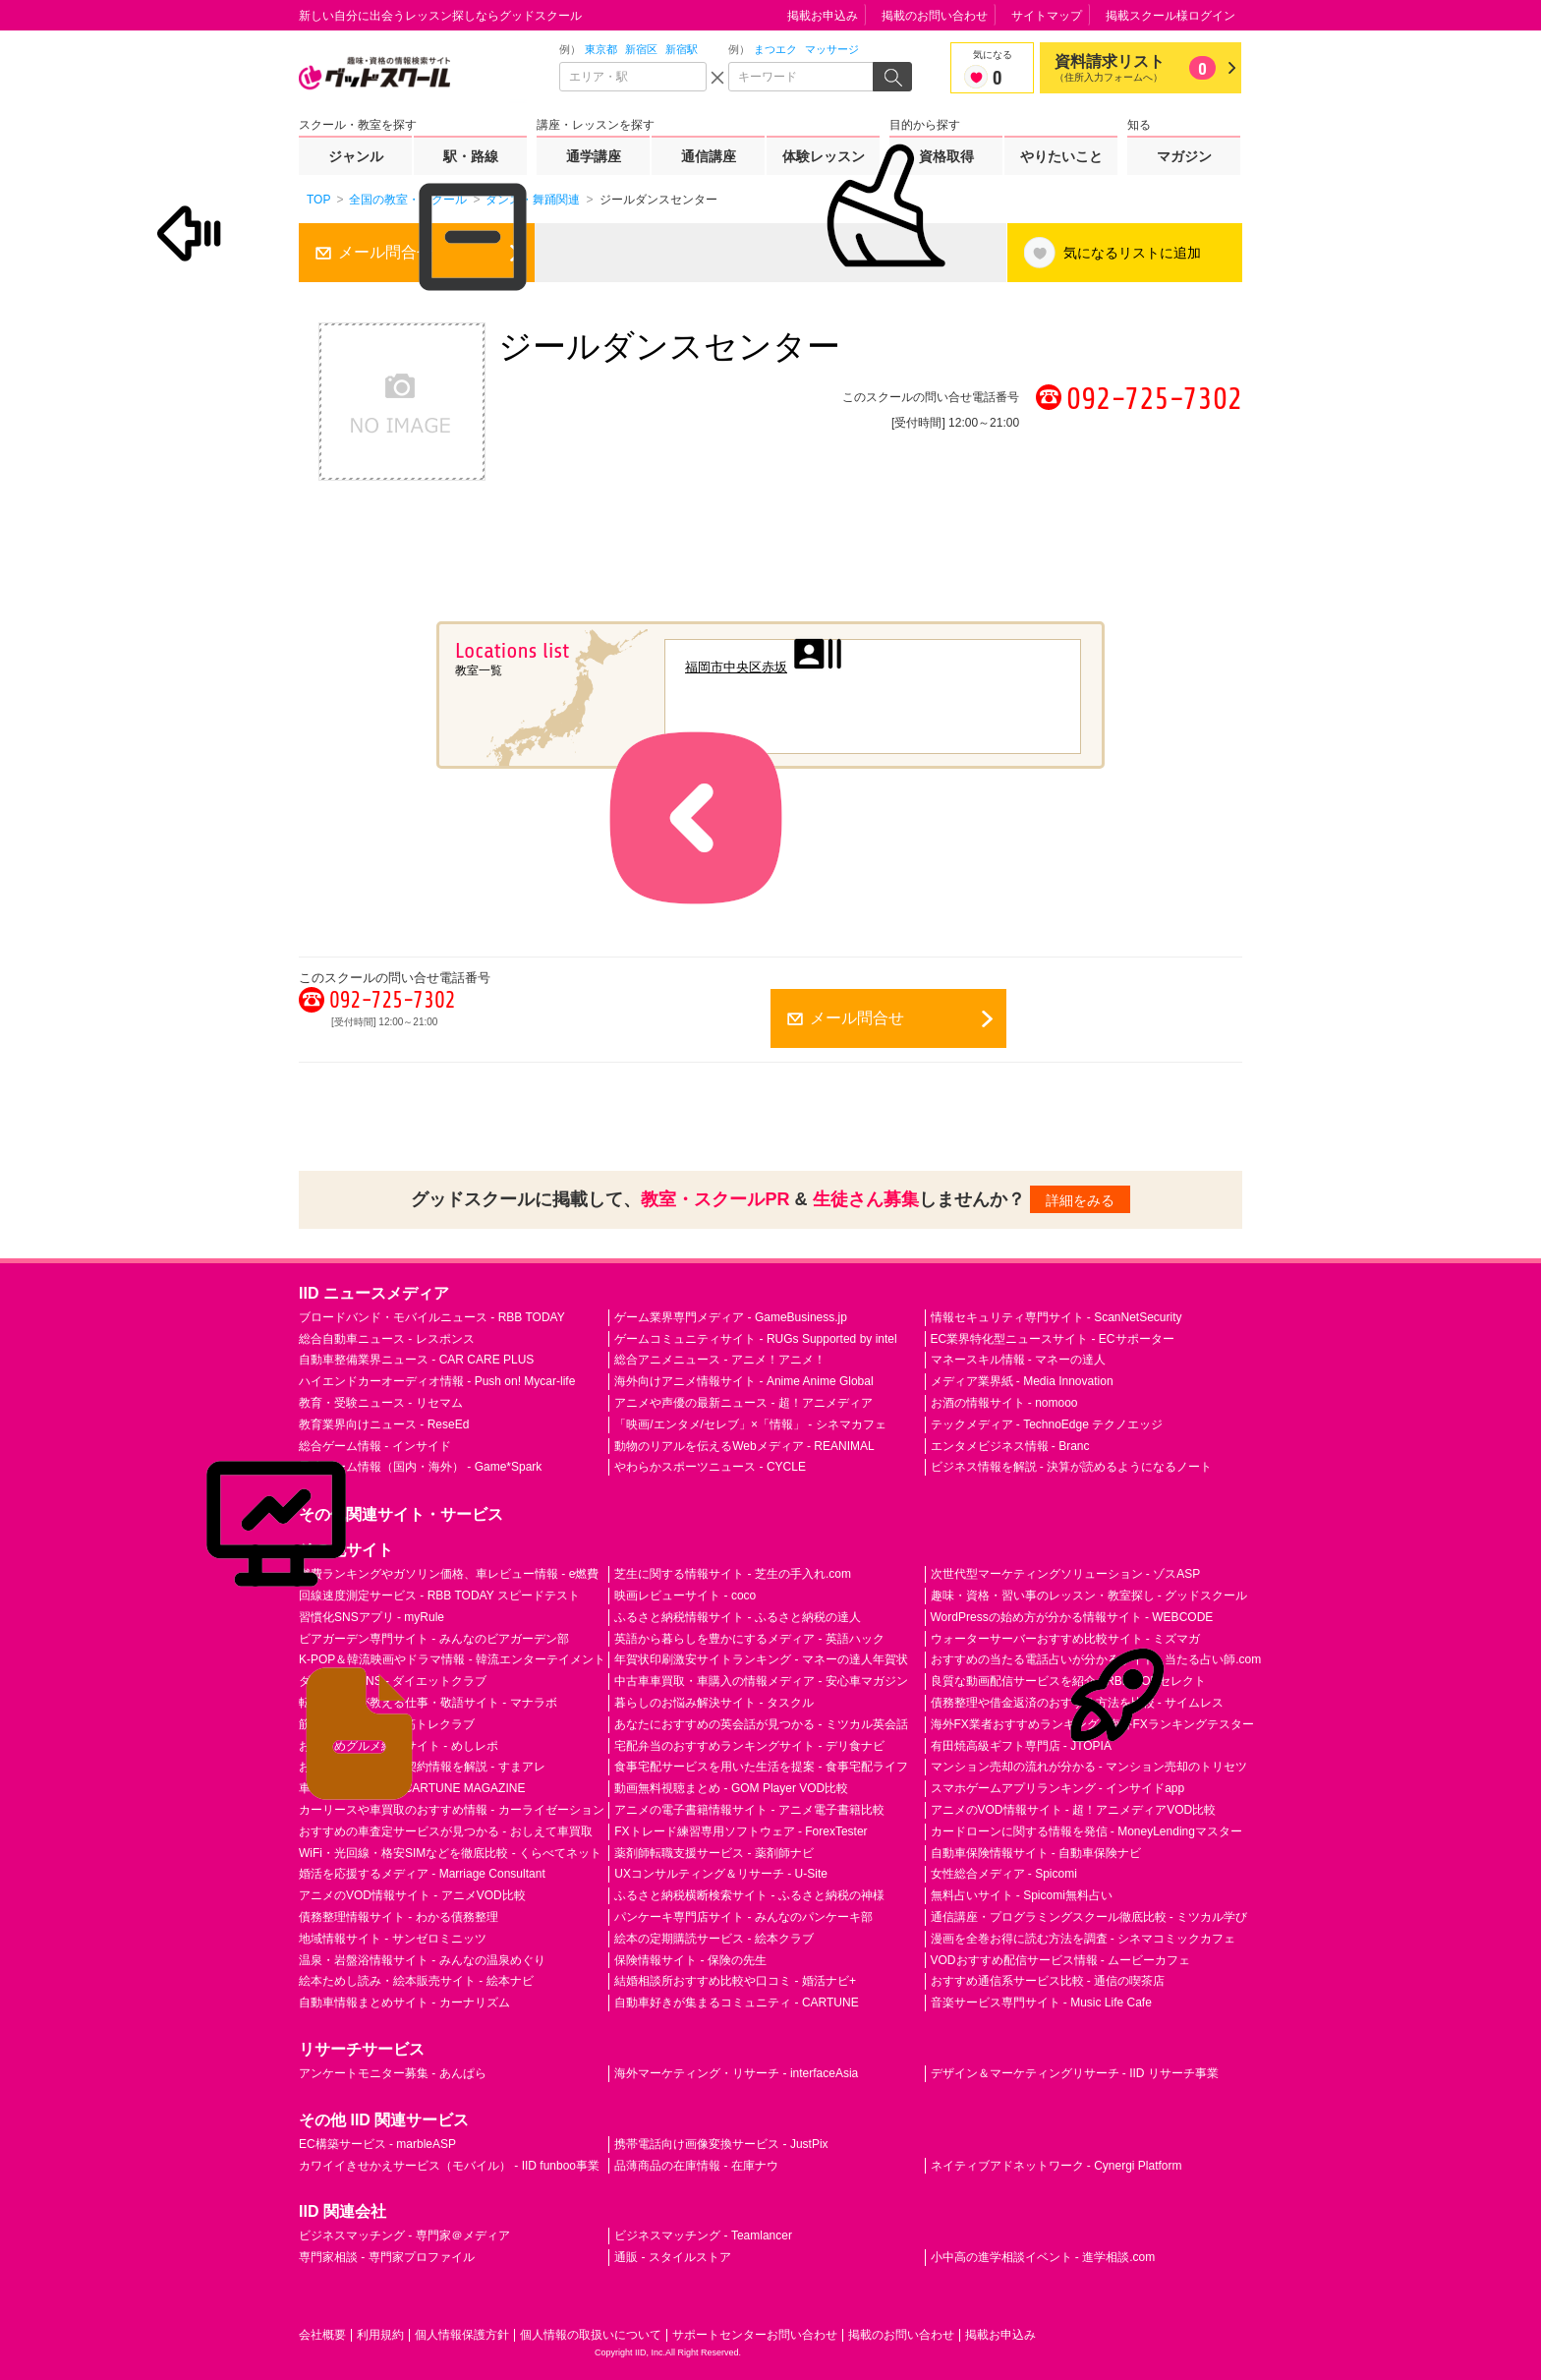 Image resolution: width=1541 pixels, height=2380 pixels. What do you see at coordinates (276, 1524) in the screenshot?
I see `view device performance analytics` at bounding box center [276, 1524].